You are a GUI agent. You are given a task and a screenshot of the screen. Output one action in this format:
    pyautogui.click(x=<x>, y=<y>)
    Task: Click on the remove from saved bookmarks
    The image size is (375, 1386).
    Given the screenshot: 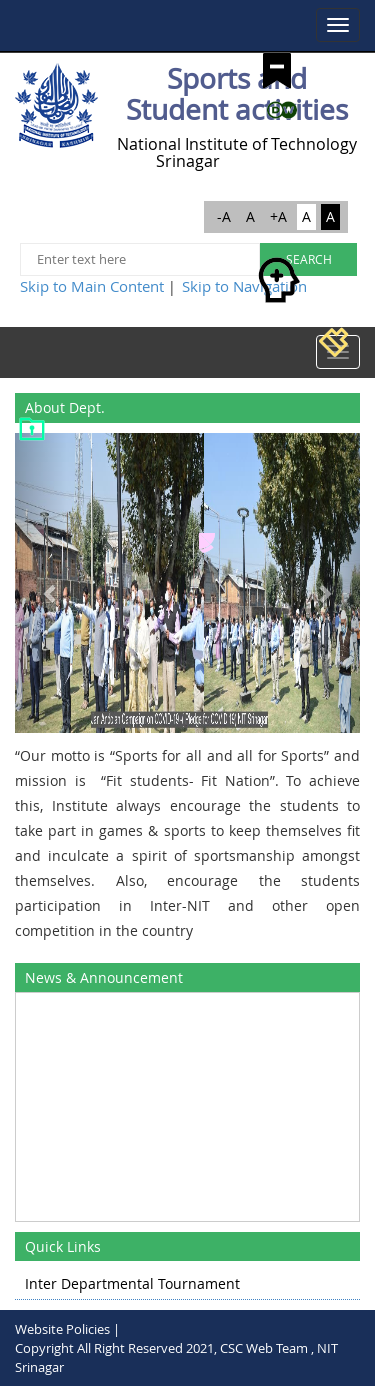 What is the action you would take?
    pyautogui.click(x=277, y=70)
    